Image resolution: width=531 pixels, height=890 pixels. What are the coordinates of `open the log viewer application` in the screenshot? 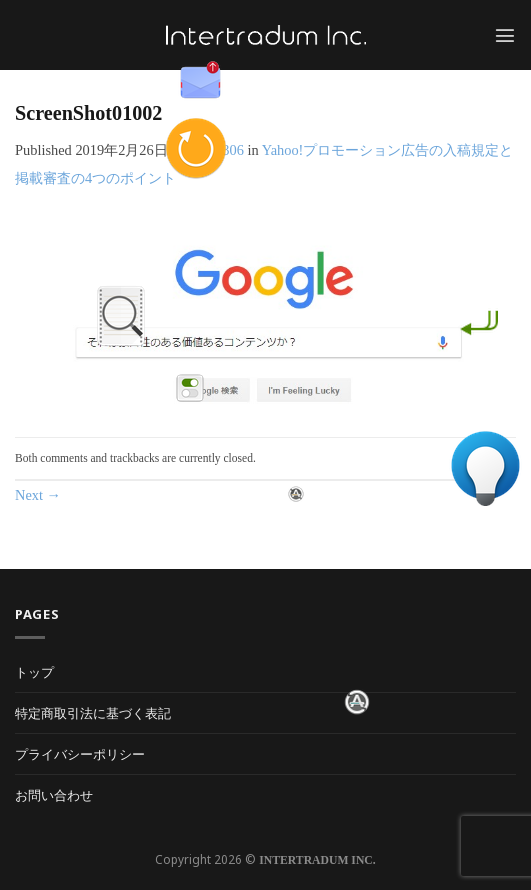 It's located at (121, 316).